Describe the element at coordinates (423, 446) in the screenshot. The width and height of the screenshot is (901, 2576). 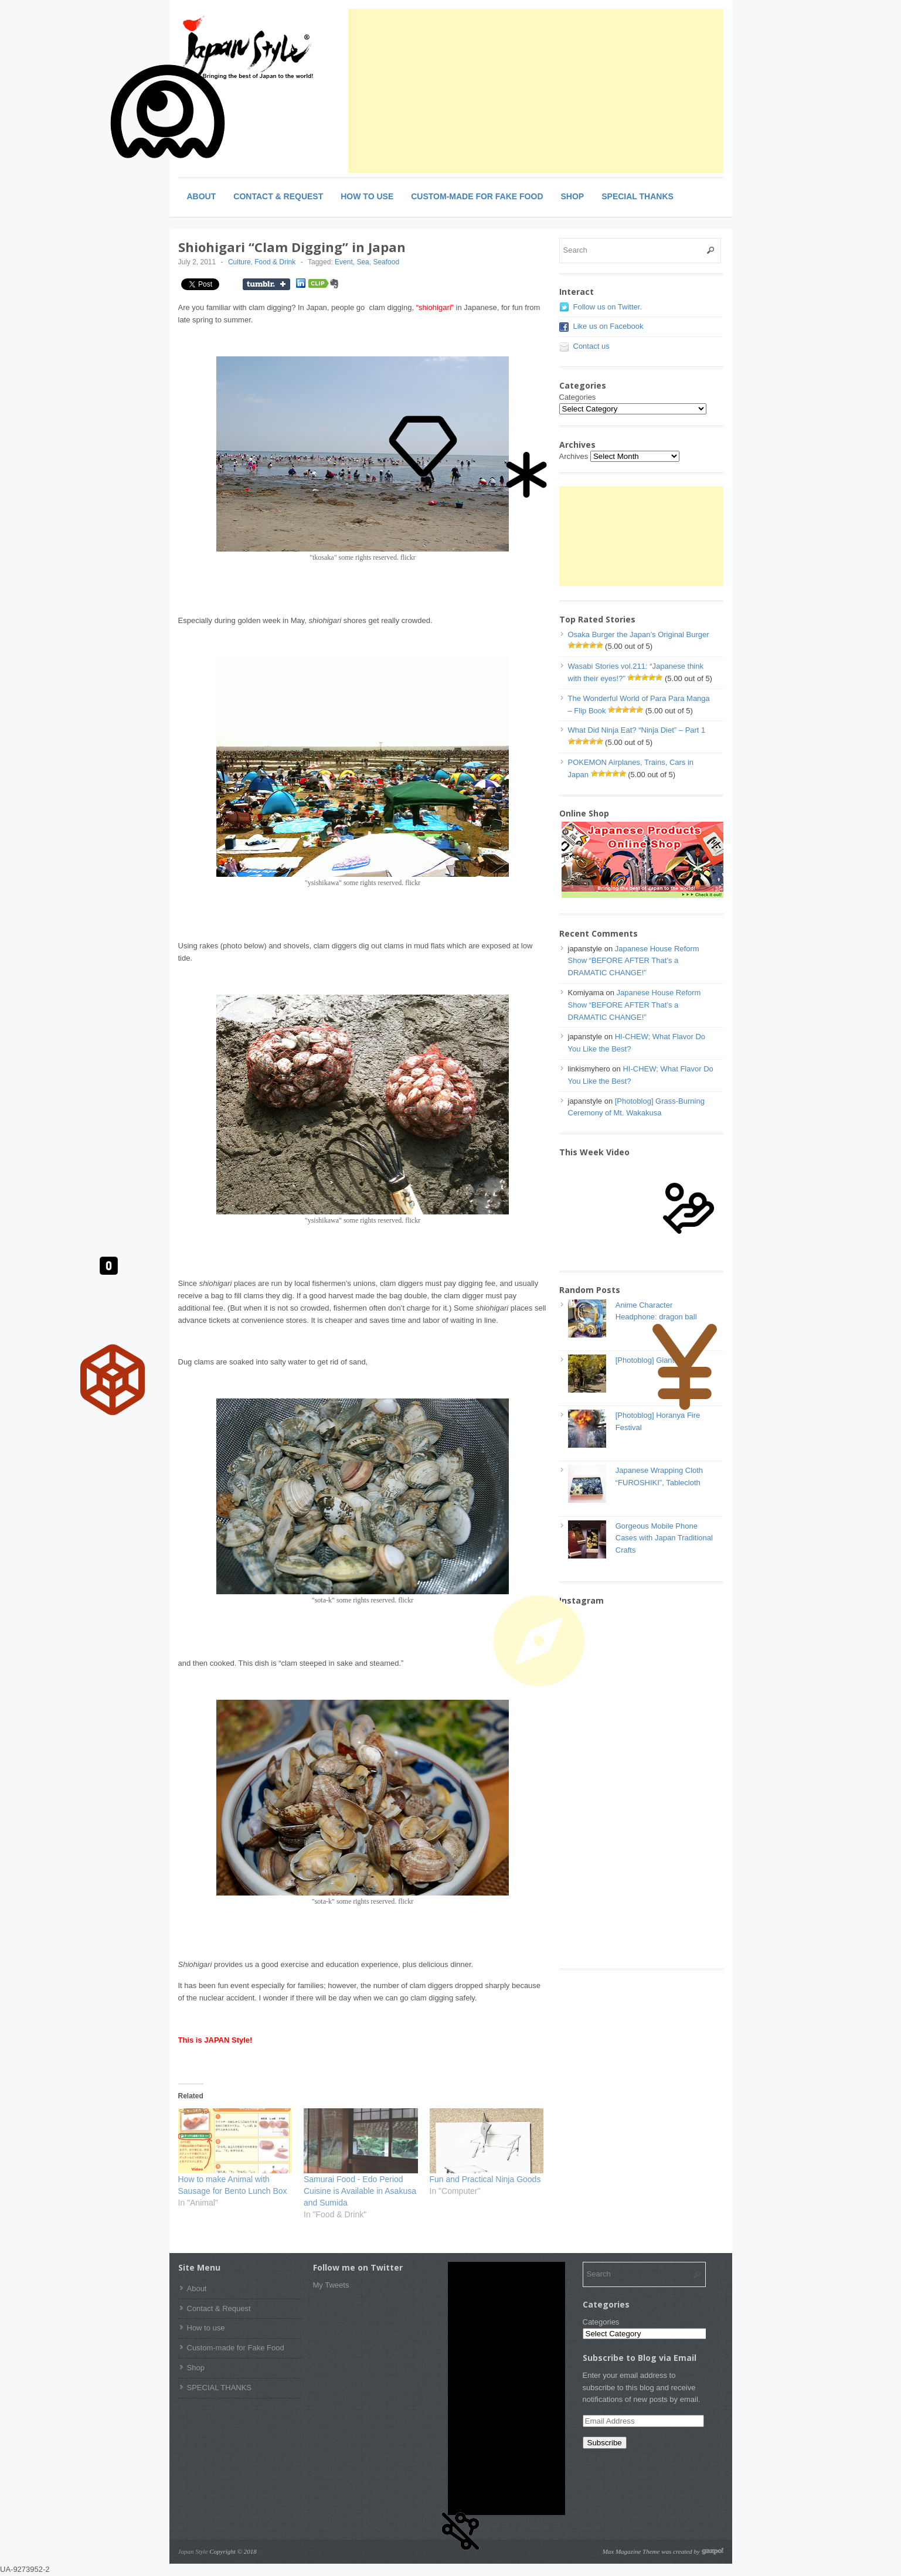
I see `open Sketch design app` at that location.